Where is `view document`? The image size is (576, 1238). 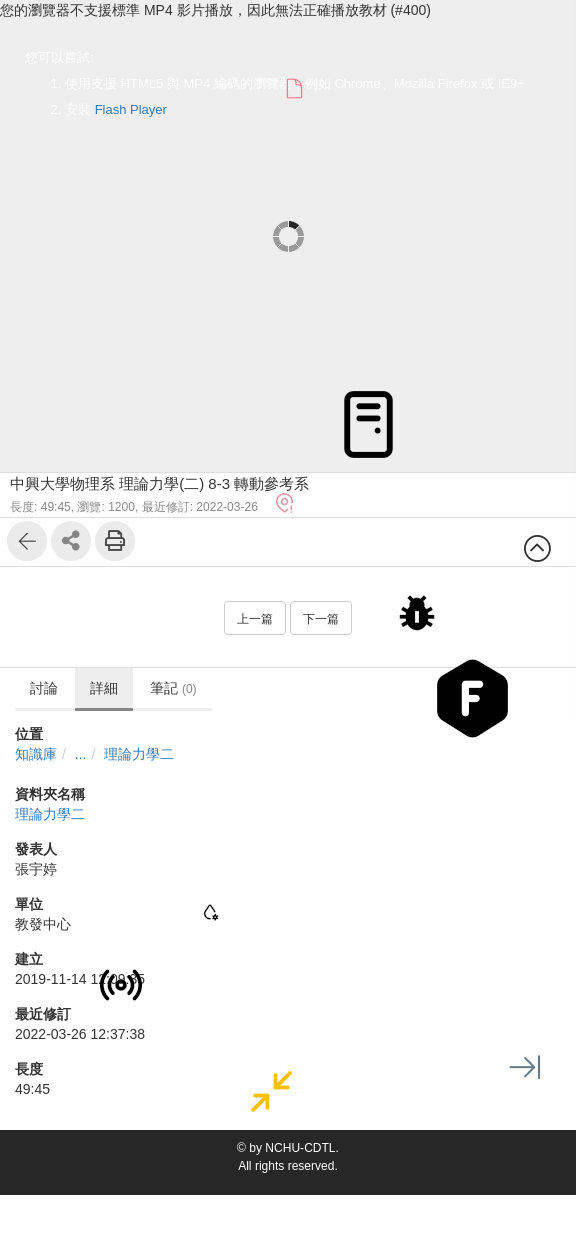 view document is located at coordinates (294, 88).